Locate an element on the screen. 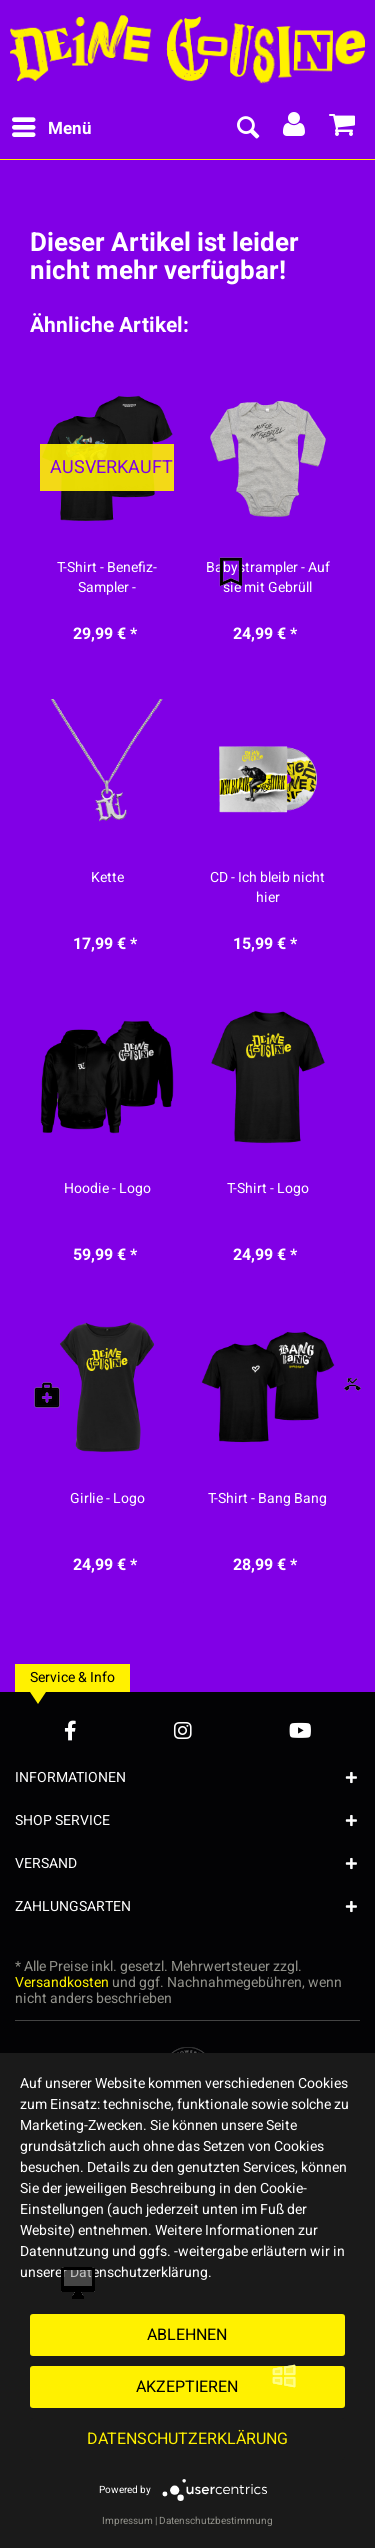  save this item for later is located at coordinates (231, 572).